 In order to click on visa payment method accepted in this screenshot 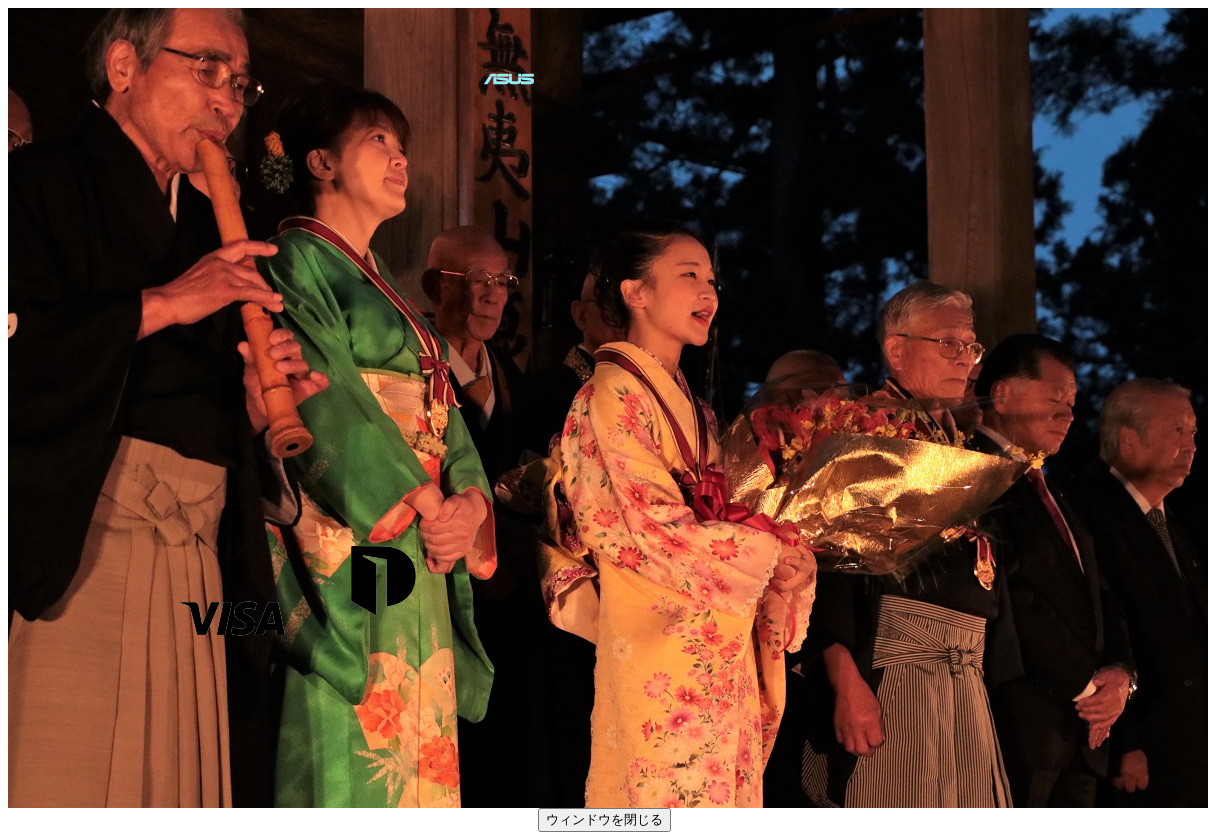, I will do `click(232, 618)`.